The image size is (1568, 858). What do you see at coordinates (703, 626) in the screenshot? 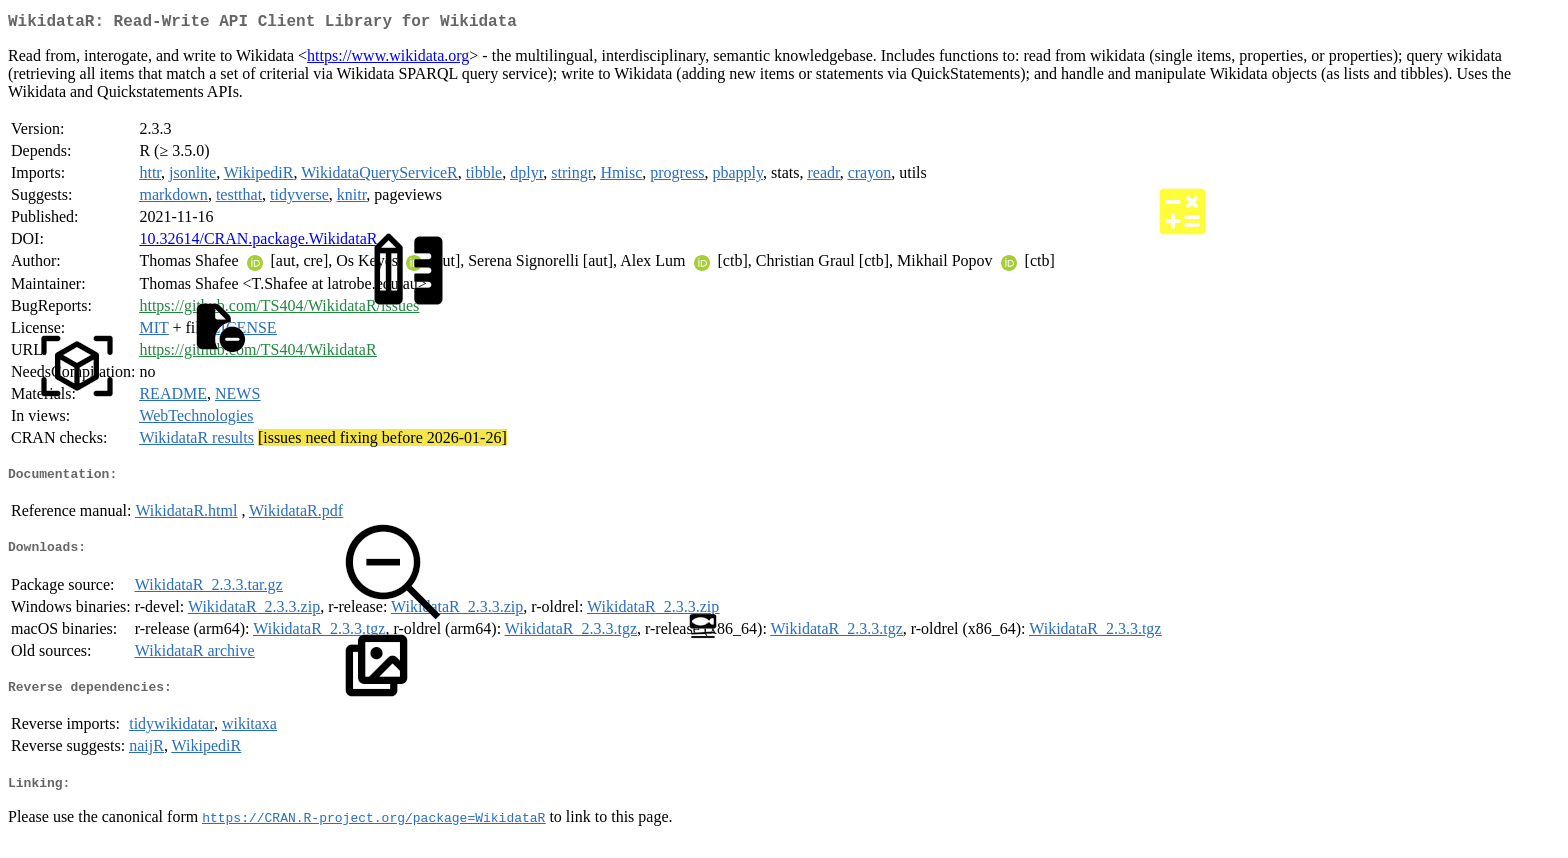
I see `browse restaurant meal options` at bounding box center [703, 626].